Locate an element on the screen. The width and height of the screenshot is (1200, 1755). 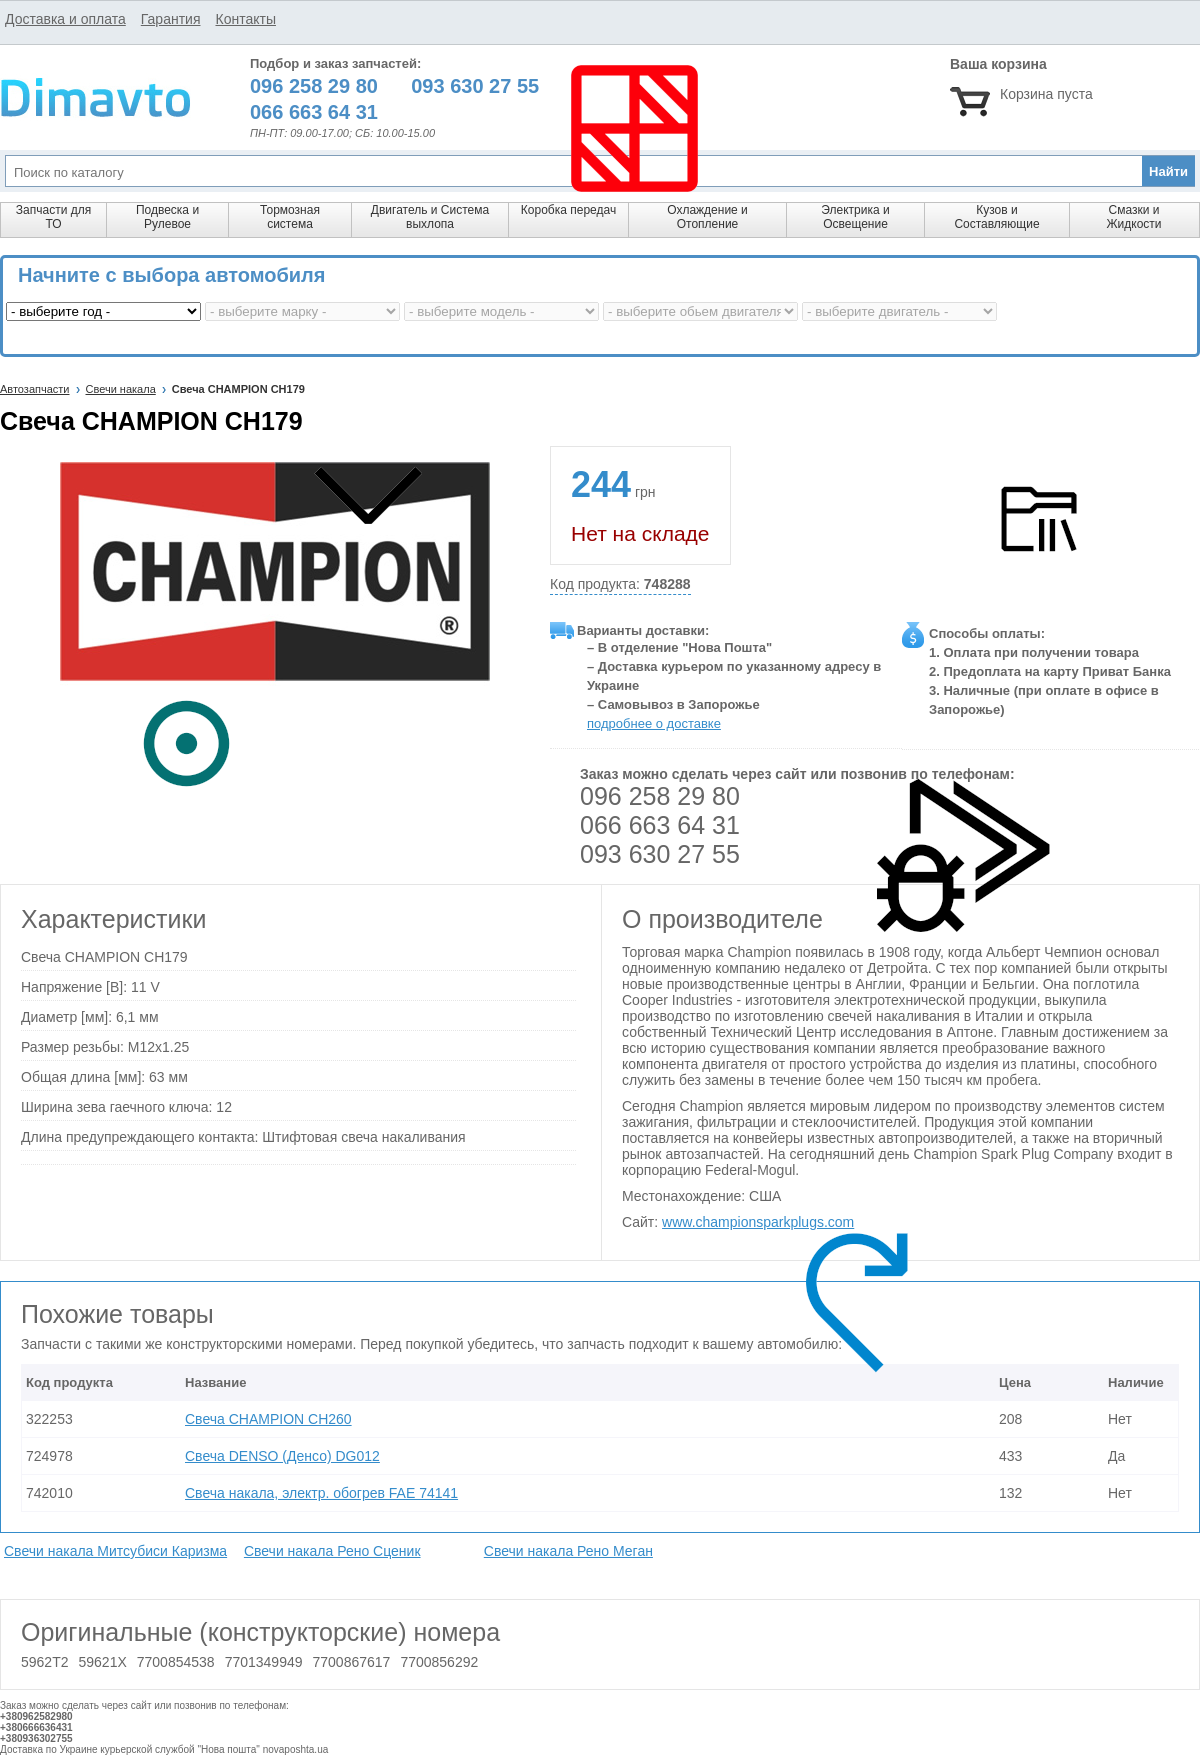
run debugger on all files or projects is located at coordinates (964, 844).